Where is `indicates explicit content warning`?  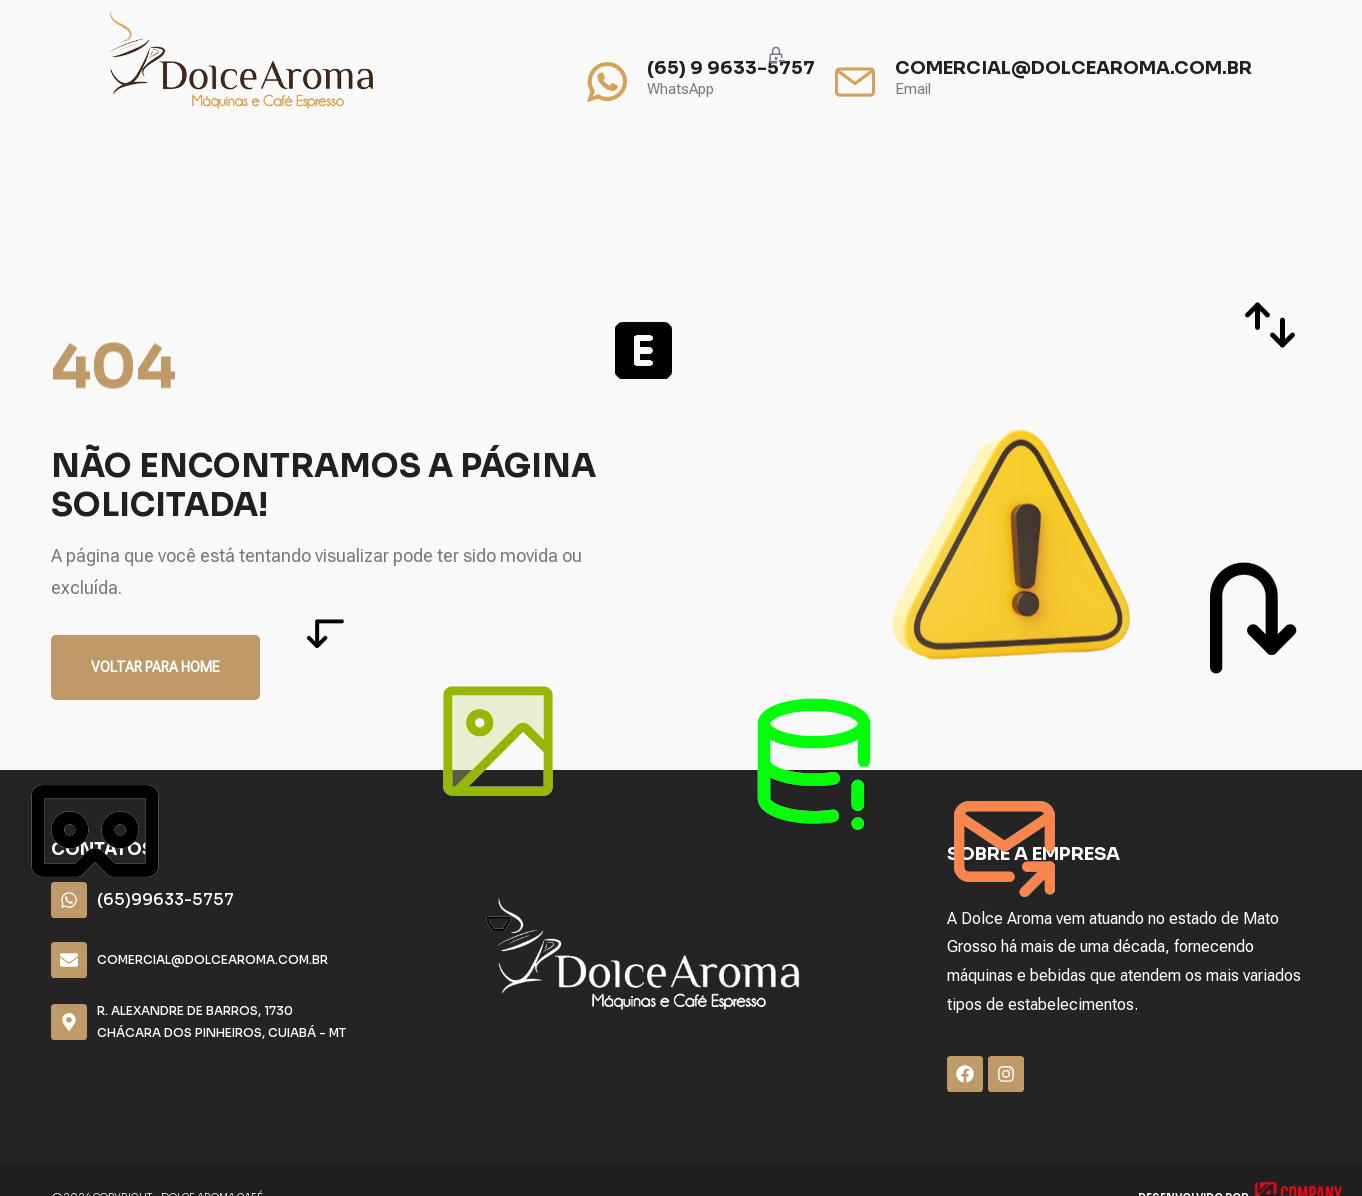 indicates explicit content warning is located at coordinates (643, 350).